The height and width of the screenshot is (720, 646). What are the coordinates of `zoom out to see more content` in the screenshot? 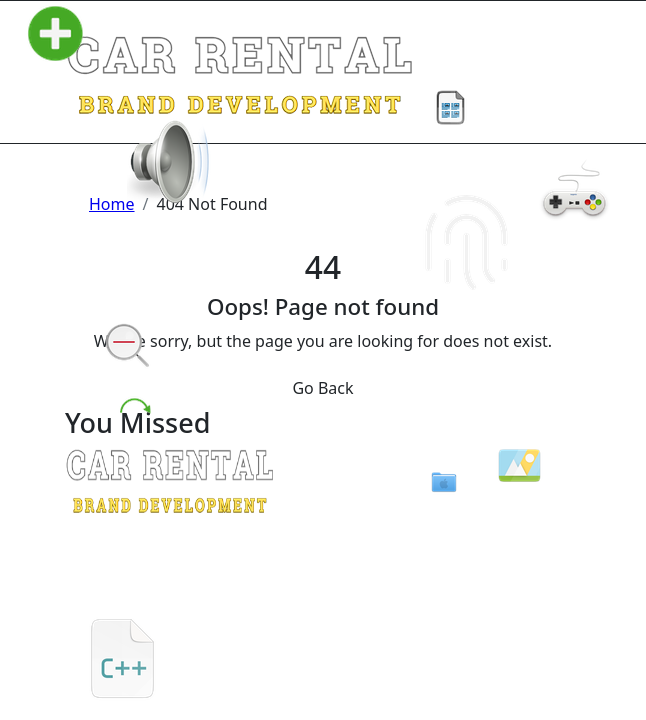 It's located at (127, 345).